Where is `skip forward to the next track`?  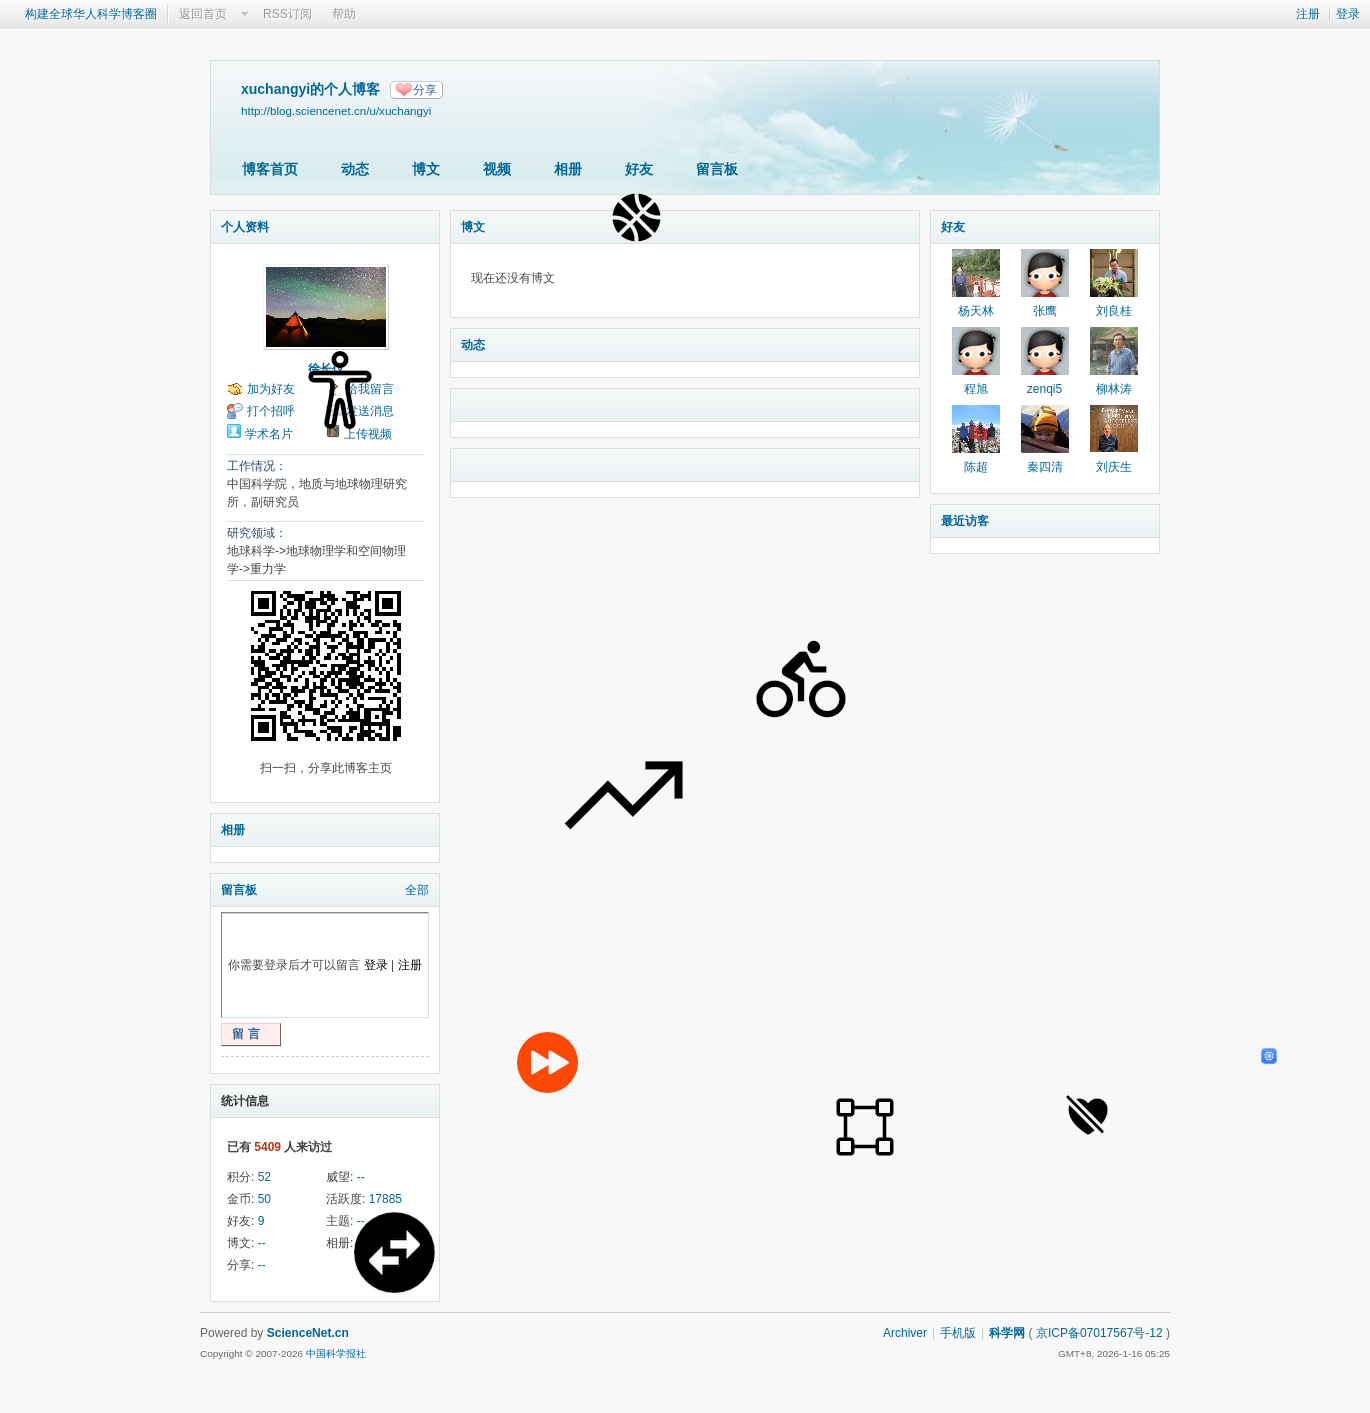 skip forward to the next track is located at coordinates (547, 1062).